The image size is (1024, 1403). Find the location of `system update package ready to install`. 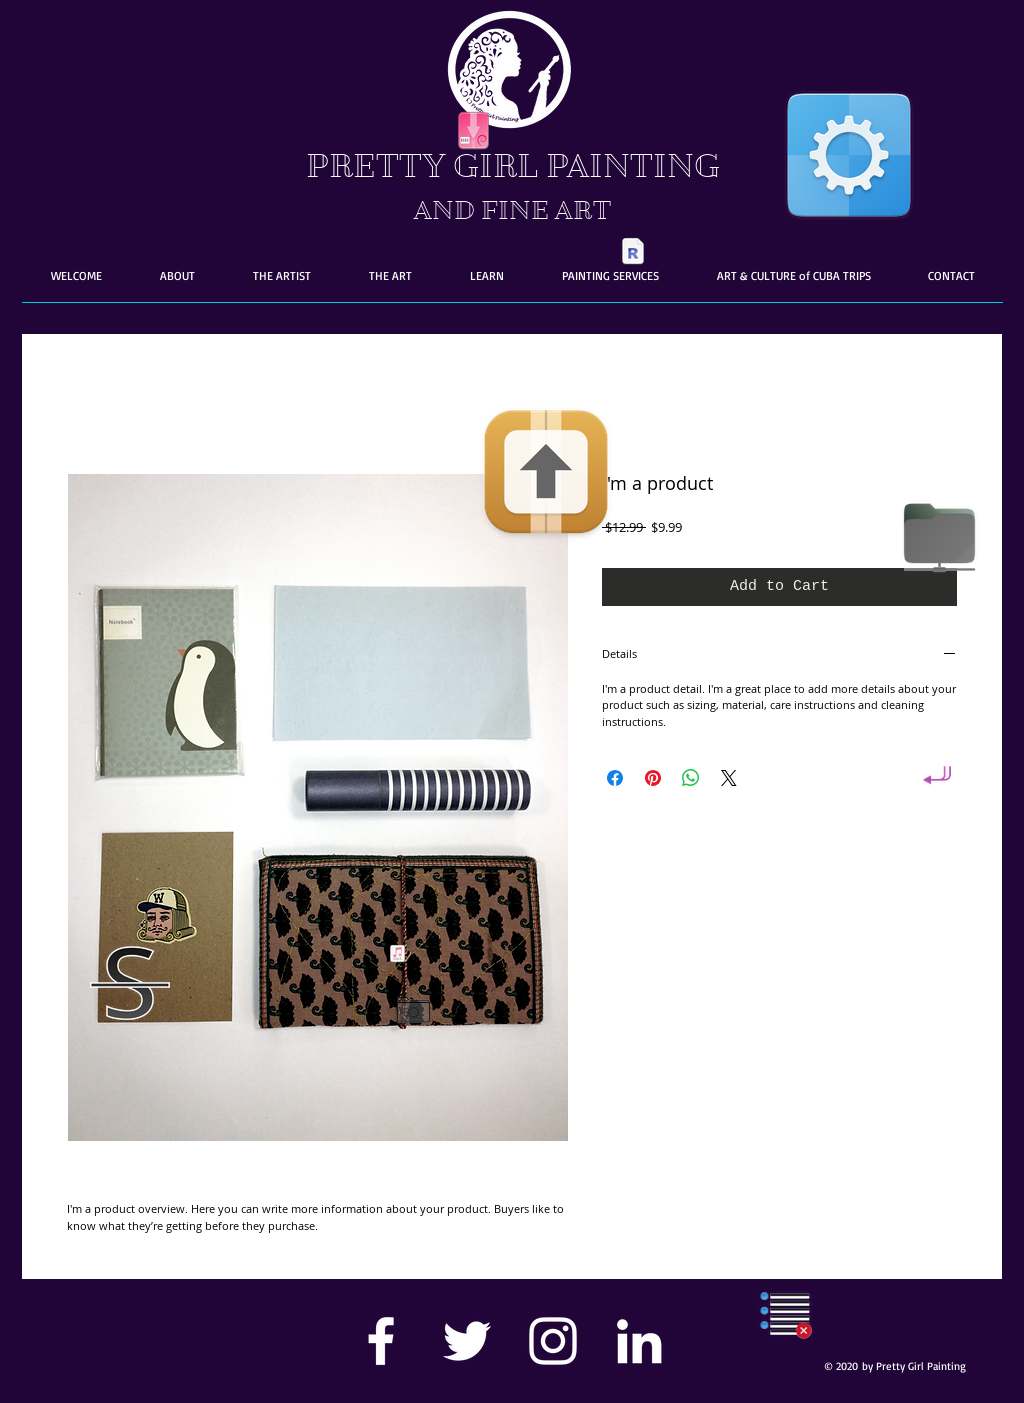

system update package ready to install is located at coordinates (546, 474).